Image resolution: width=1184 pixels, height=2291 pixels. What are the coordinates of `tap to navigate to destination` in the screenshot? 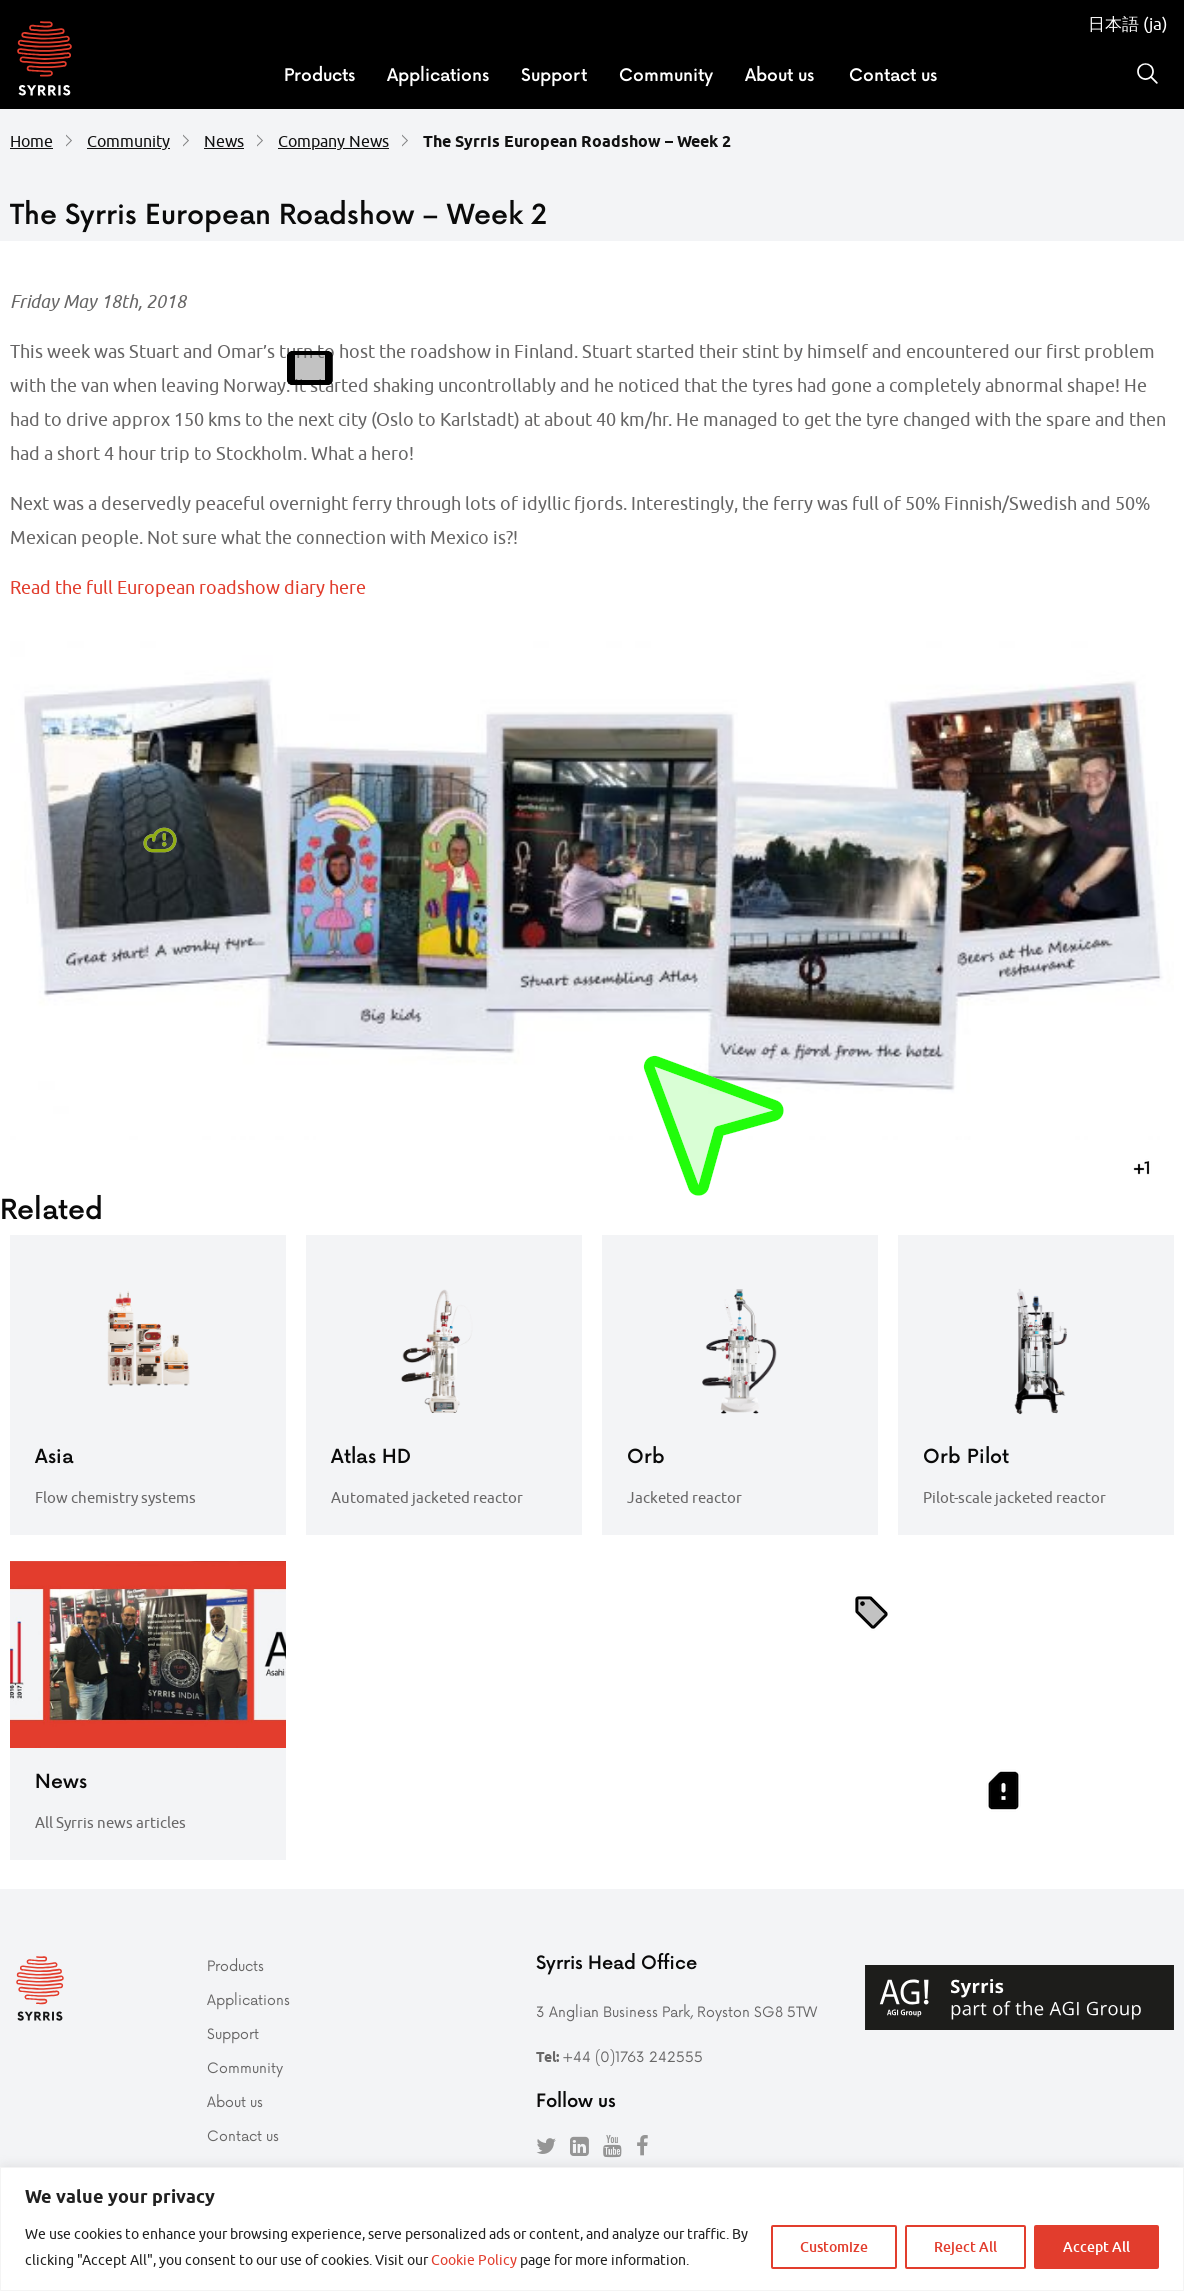 It's located at (703, 1115).